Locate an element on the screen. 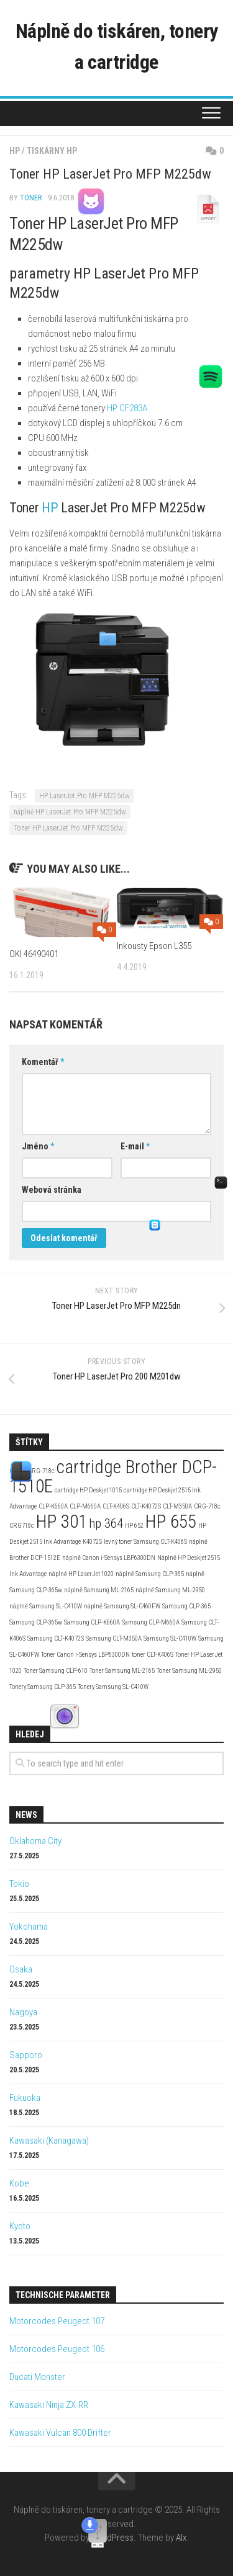 The height and width of the screenshot is (2576, 233). apport crash report file is located at coordinates (208, 209).